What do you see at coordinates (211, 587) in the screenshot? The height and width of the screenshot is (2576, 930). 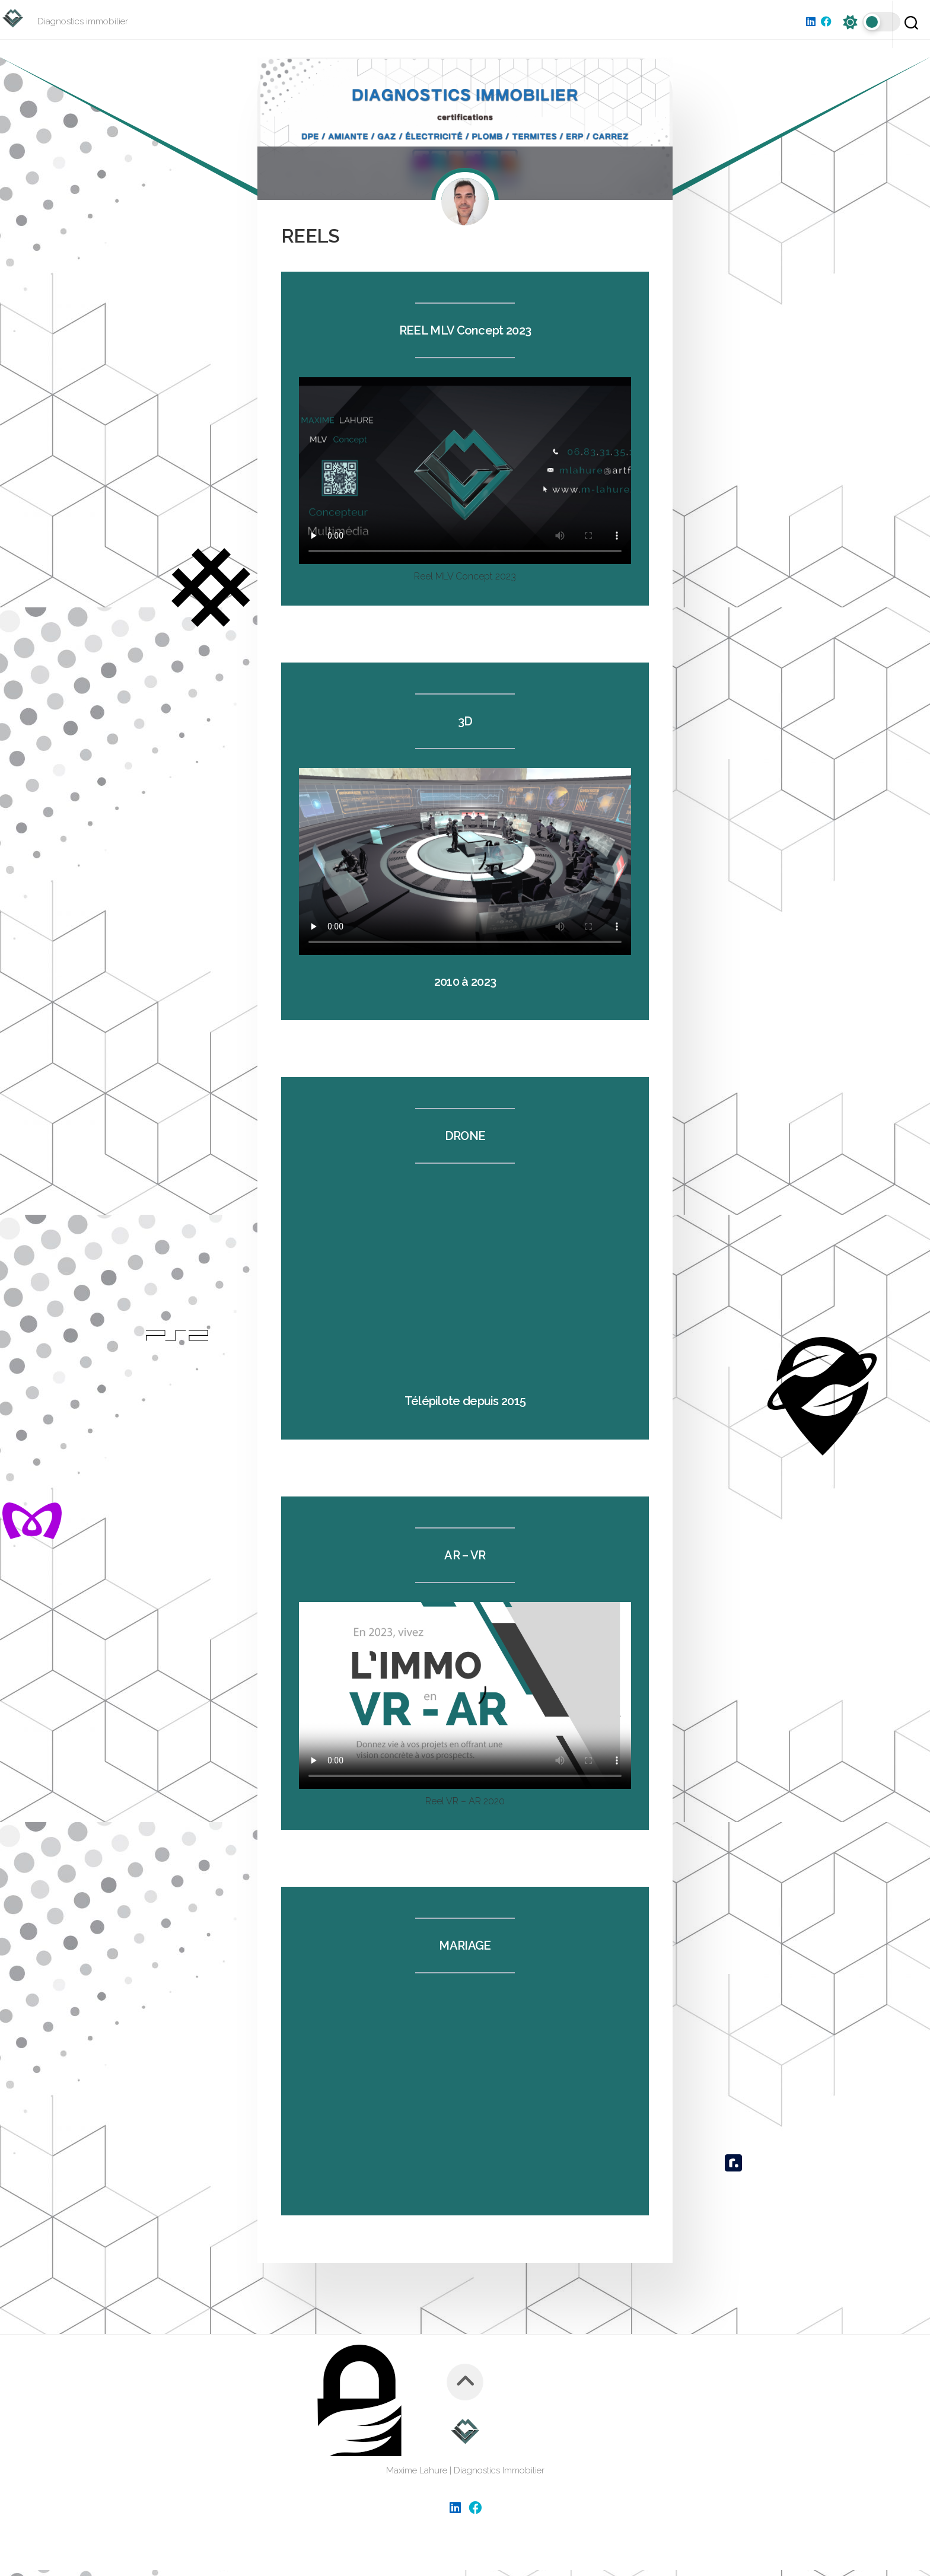 I see `open SimpleX messaging app` at bounding box center [211, 587].